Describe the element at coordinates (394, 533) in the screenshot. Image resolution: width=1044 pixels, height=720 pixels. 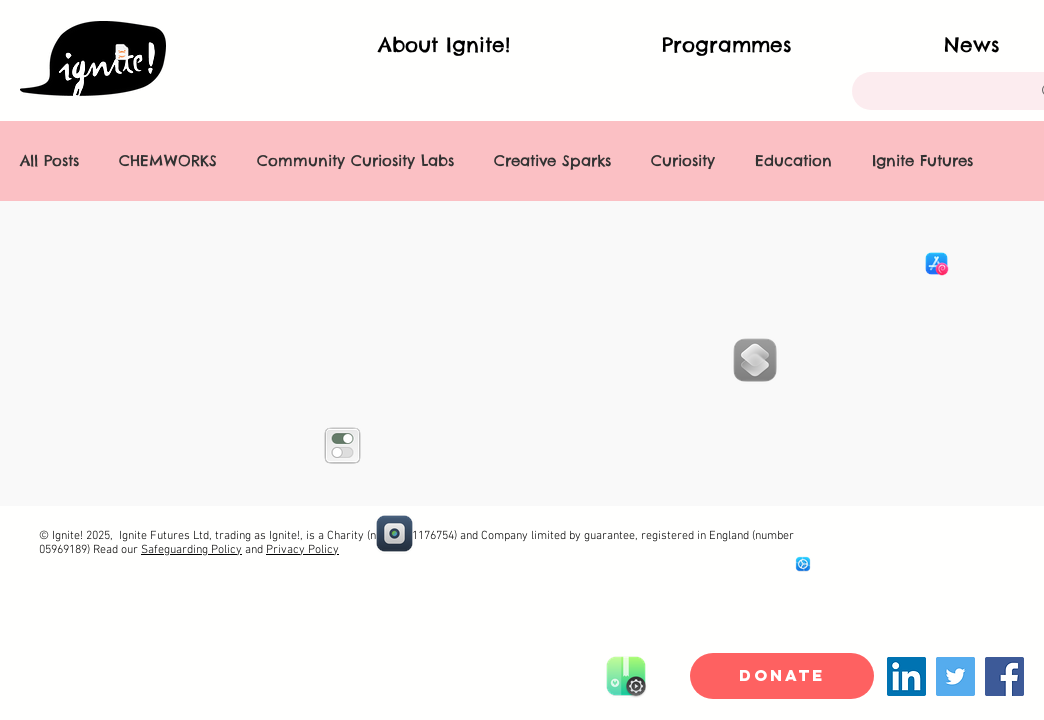
I see `open fondo wallpaper app` at that location.